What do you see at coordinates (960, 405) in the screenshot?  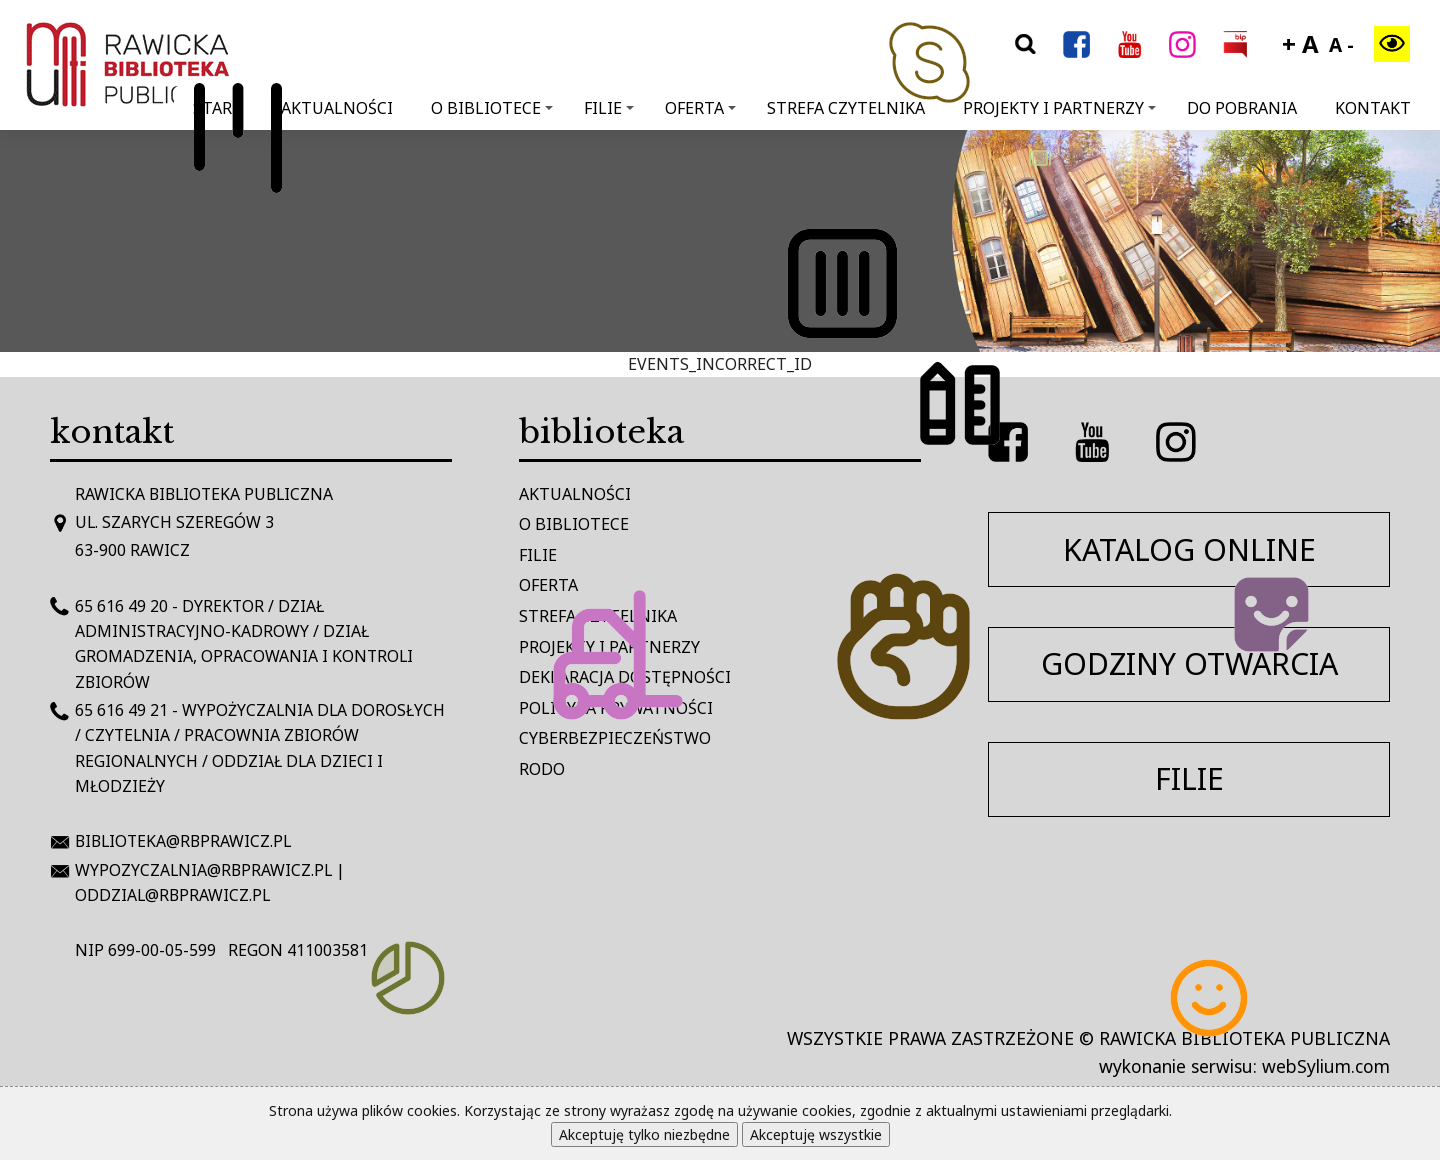 I see `access design or drawing tools` at bounding box center [960, 405].